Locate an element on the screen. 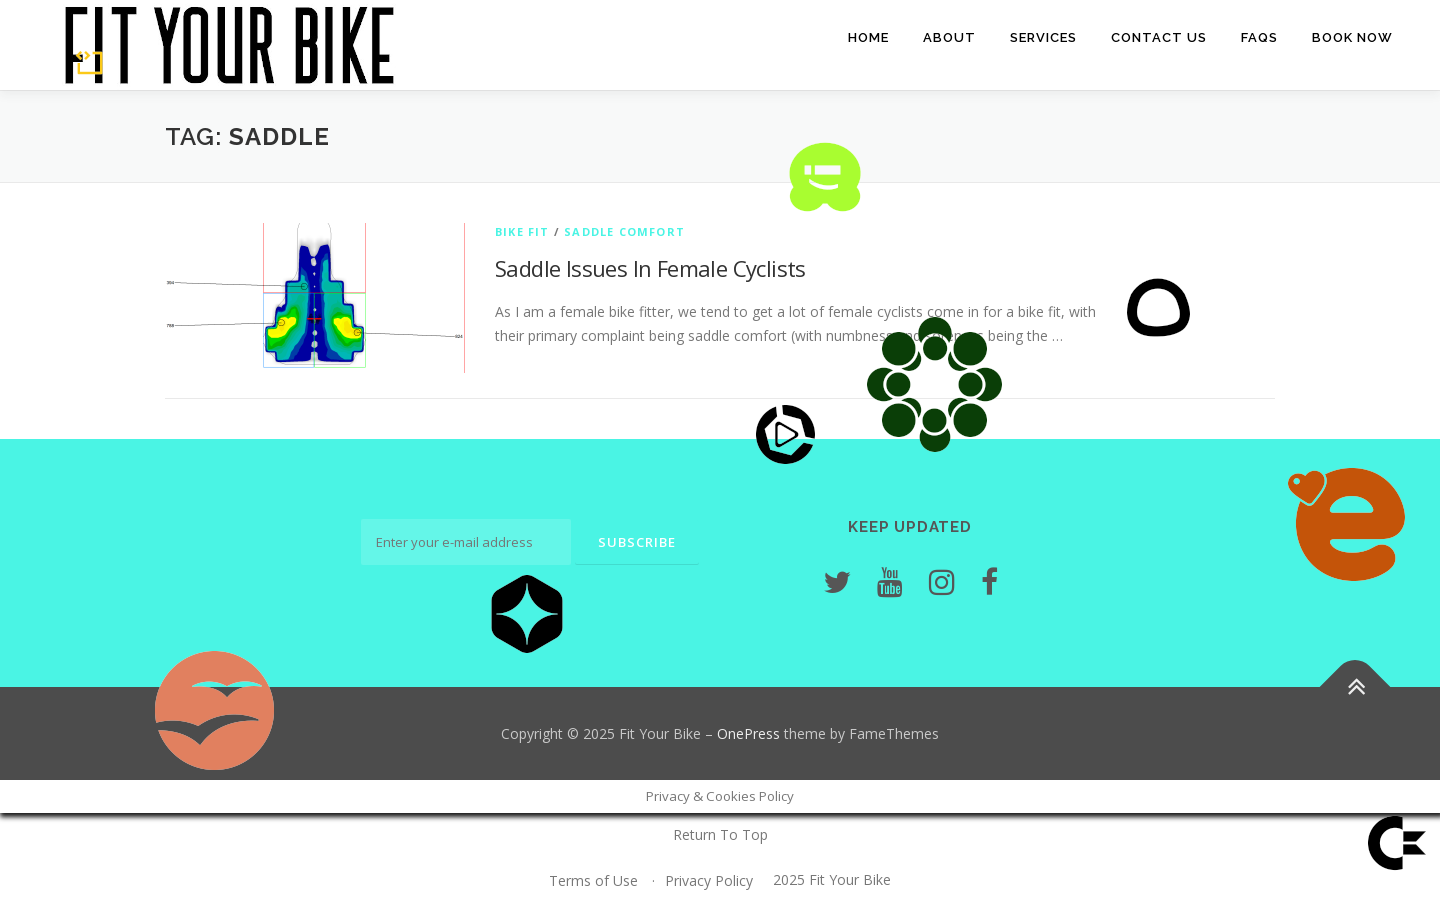 The height and width of the screenshot is (903, 1440). open source framework (OSF) logo is located at coordinates (934, 384).